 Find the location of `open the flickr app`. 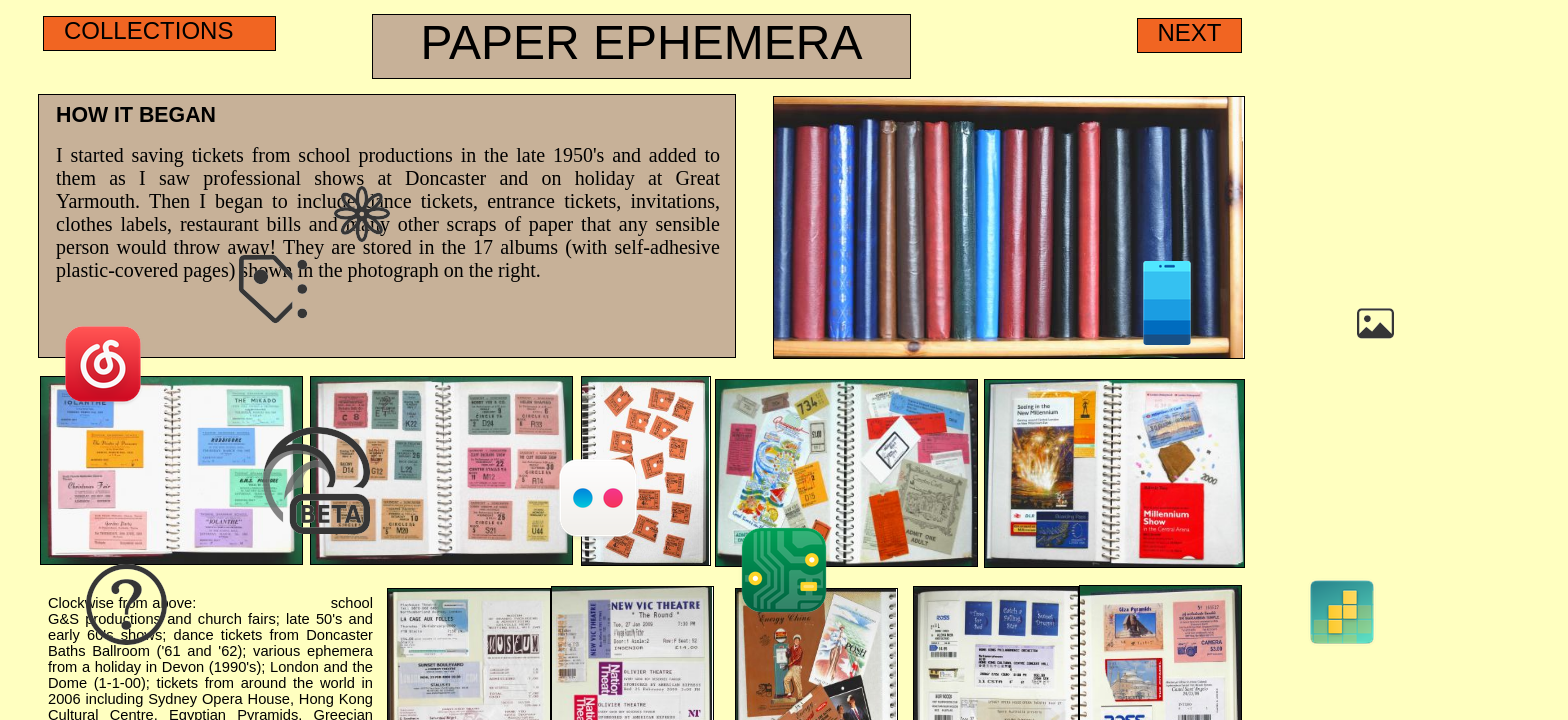

open the flickr app is located at coordinates (598, 498).